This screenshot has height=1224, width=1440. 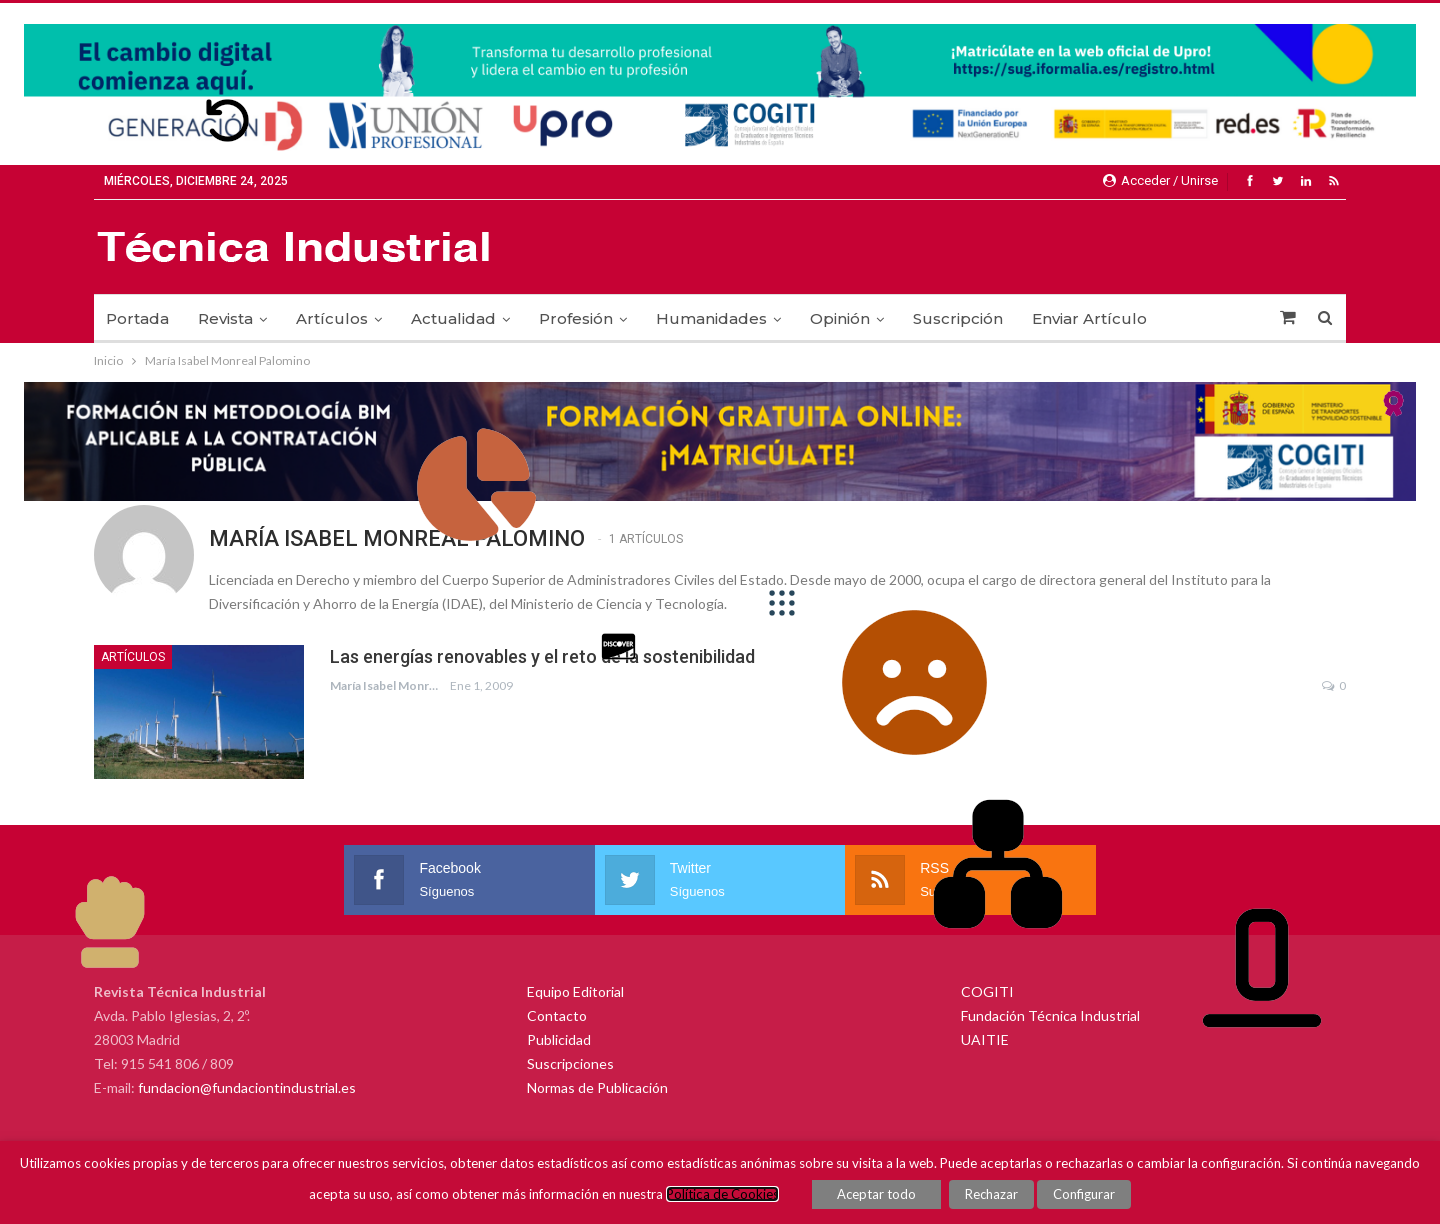 What do you see at coordinates (914, 682) in the screenshot?
I see `submit negative feedback or rating` at bounding box center [914, 682].